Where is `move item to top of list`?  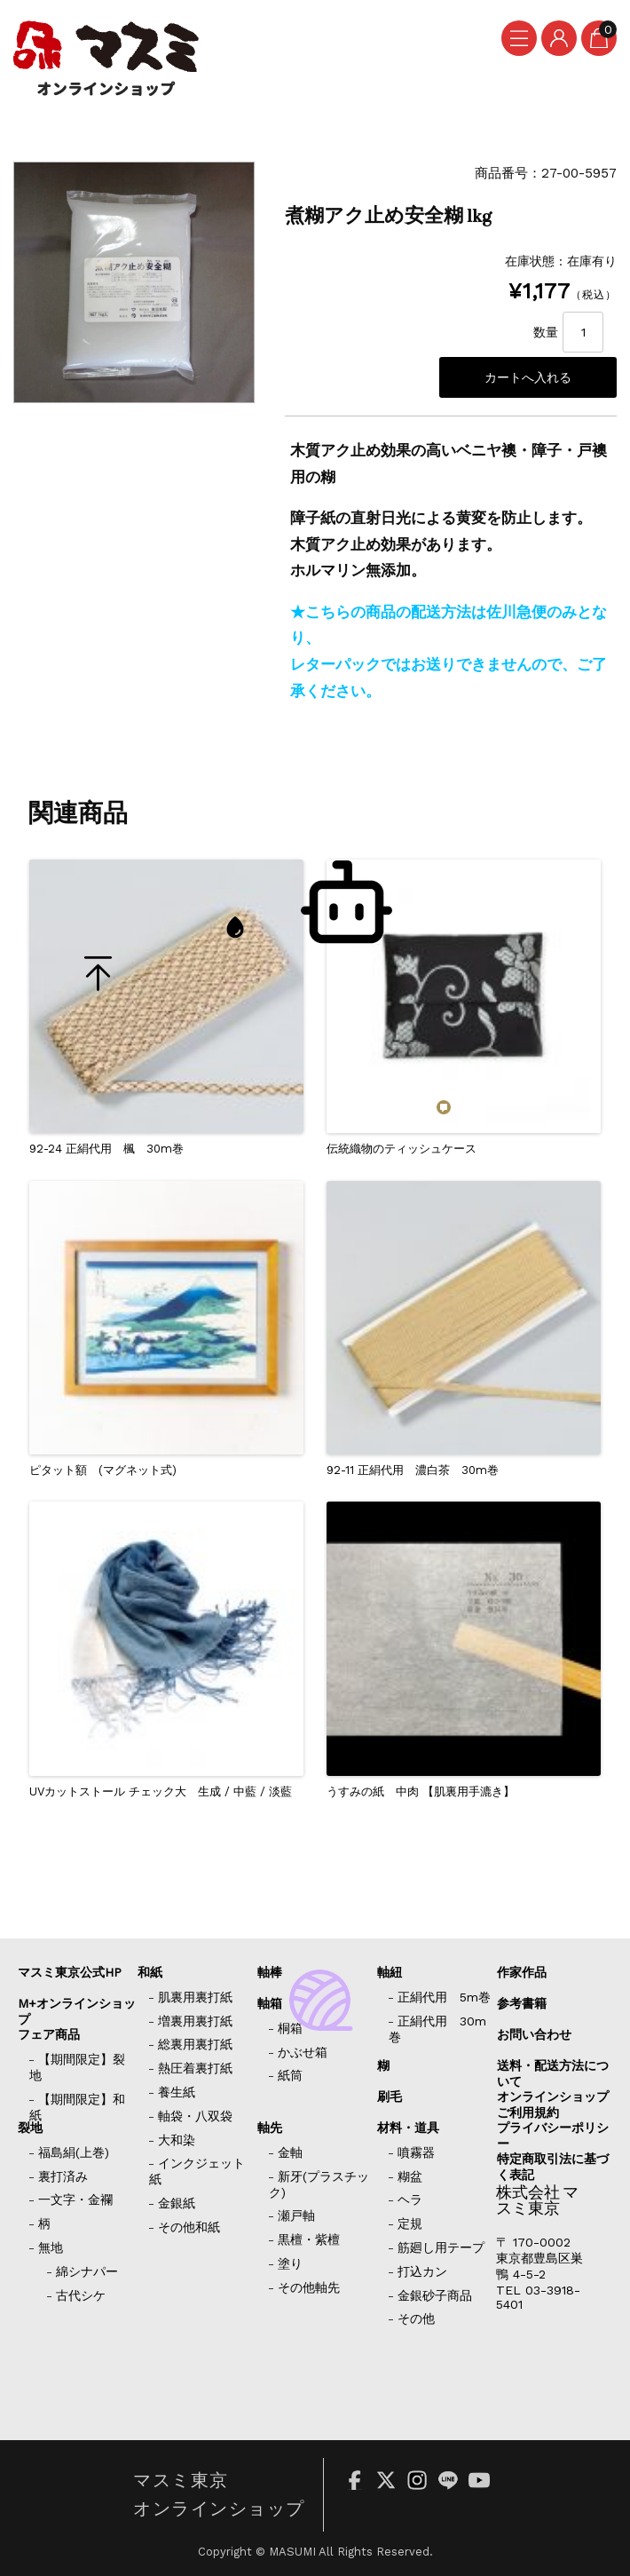 move item to top of list is located at coordinates (98, 973).